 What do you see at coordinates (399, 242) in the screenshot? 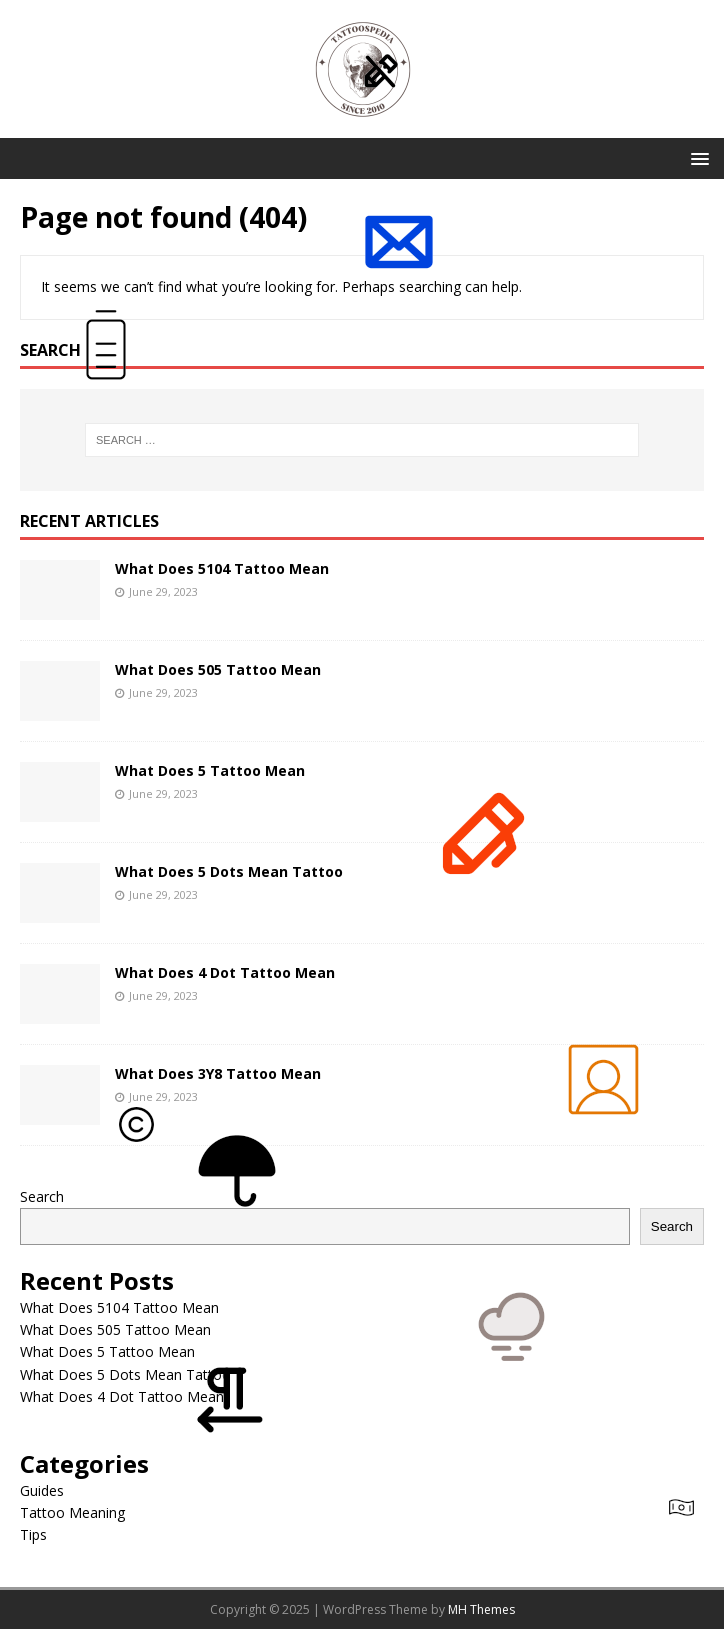
I see `open your inbox` at bounding box center [399, 242].